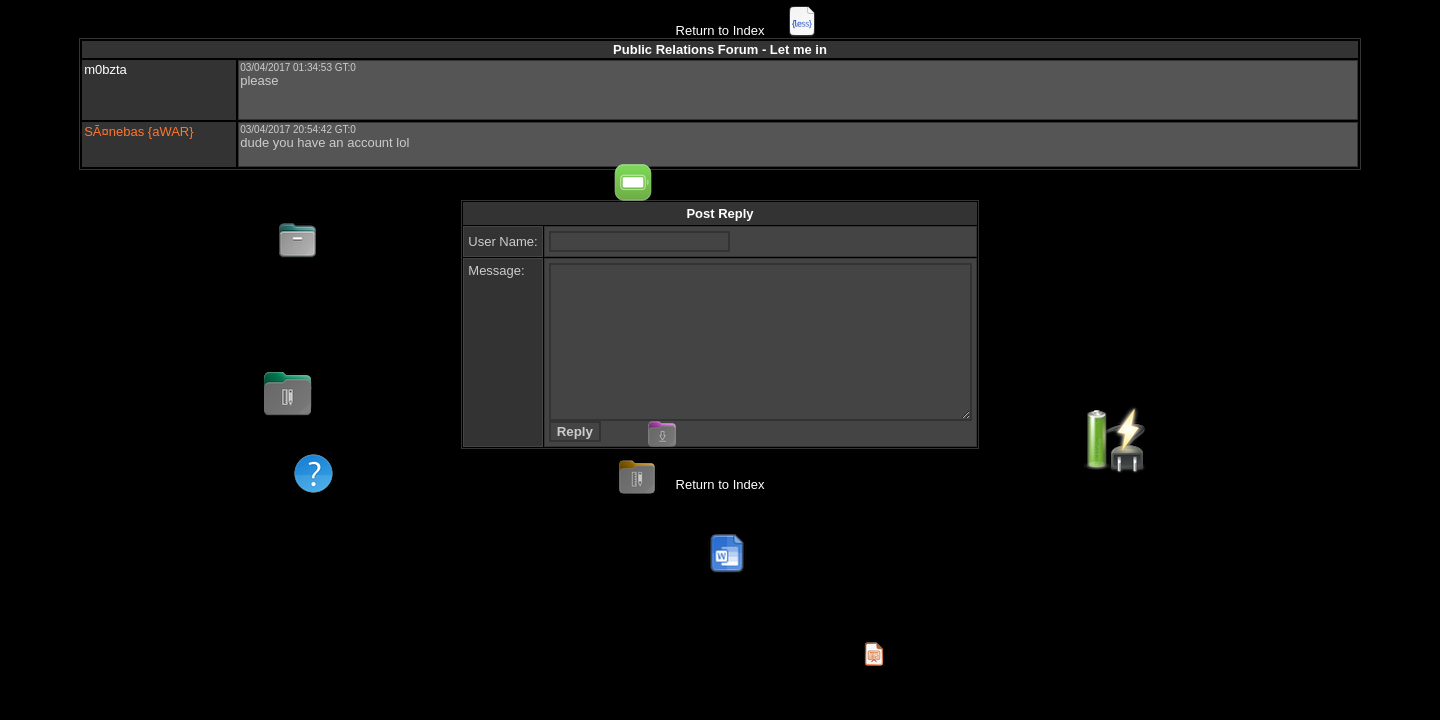 This screenshot has width=1440, height=720. Describe the element at coordinates (637, 477) in the screenshot. I see `open templates folder` at that location.